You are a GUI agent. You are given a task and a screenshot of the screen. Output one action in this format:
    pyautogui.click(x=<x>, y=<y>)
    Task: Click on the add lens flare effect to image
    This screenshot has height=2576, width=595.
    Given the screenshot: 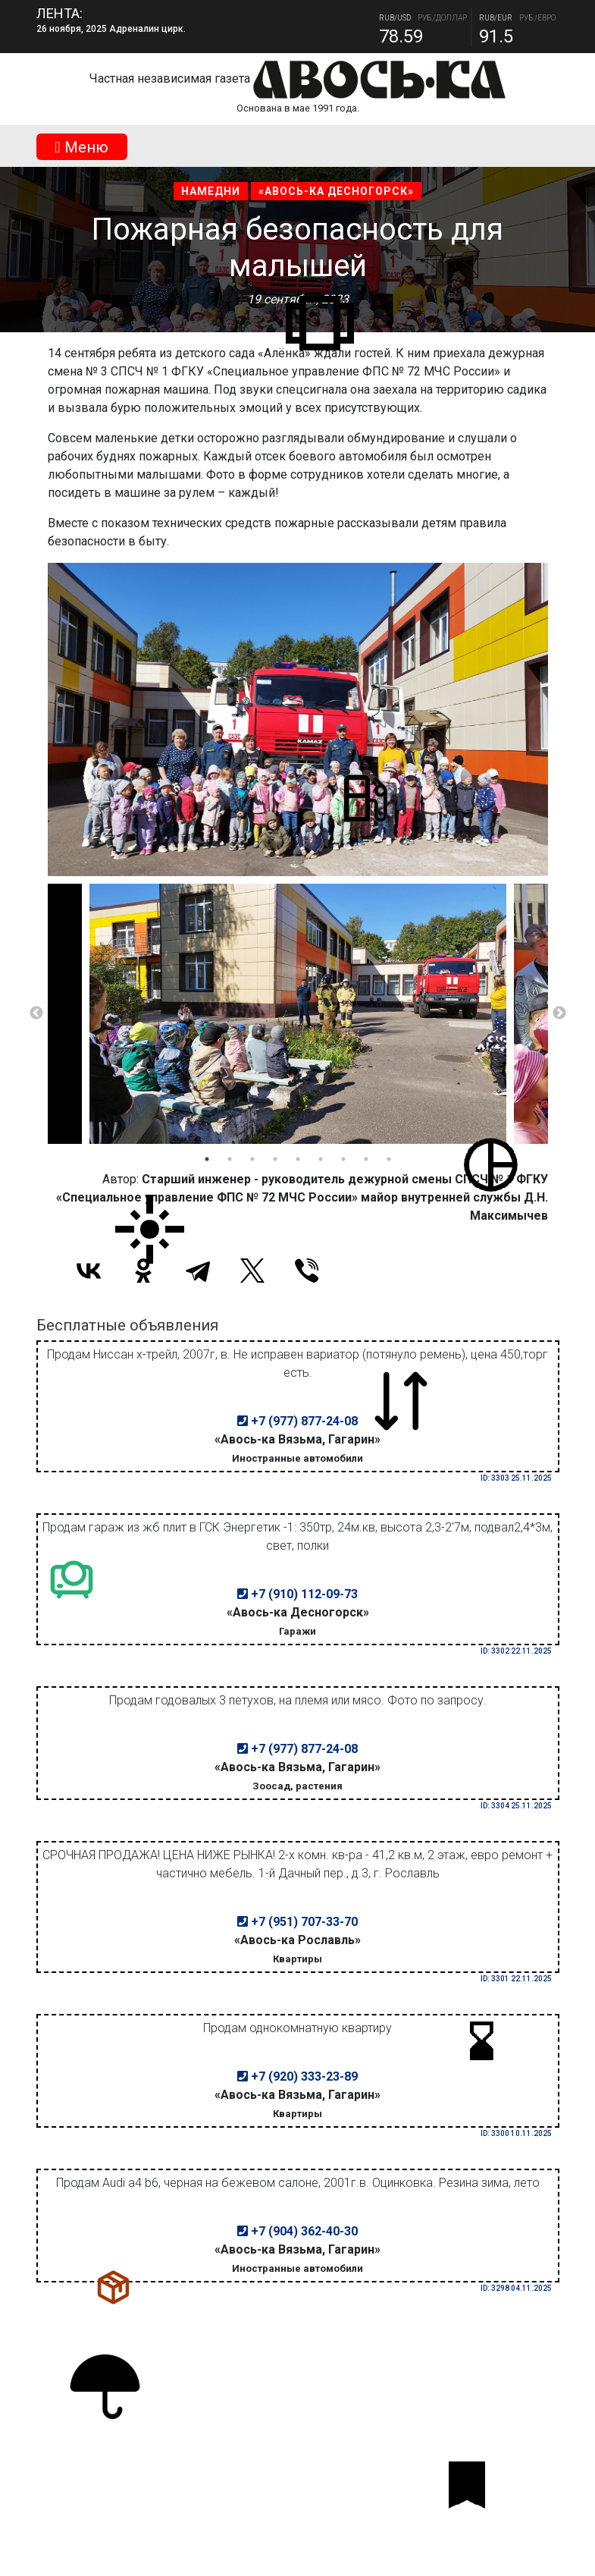 What is the action you would take?
    pyautogui.click(x=149, y=1229)
    